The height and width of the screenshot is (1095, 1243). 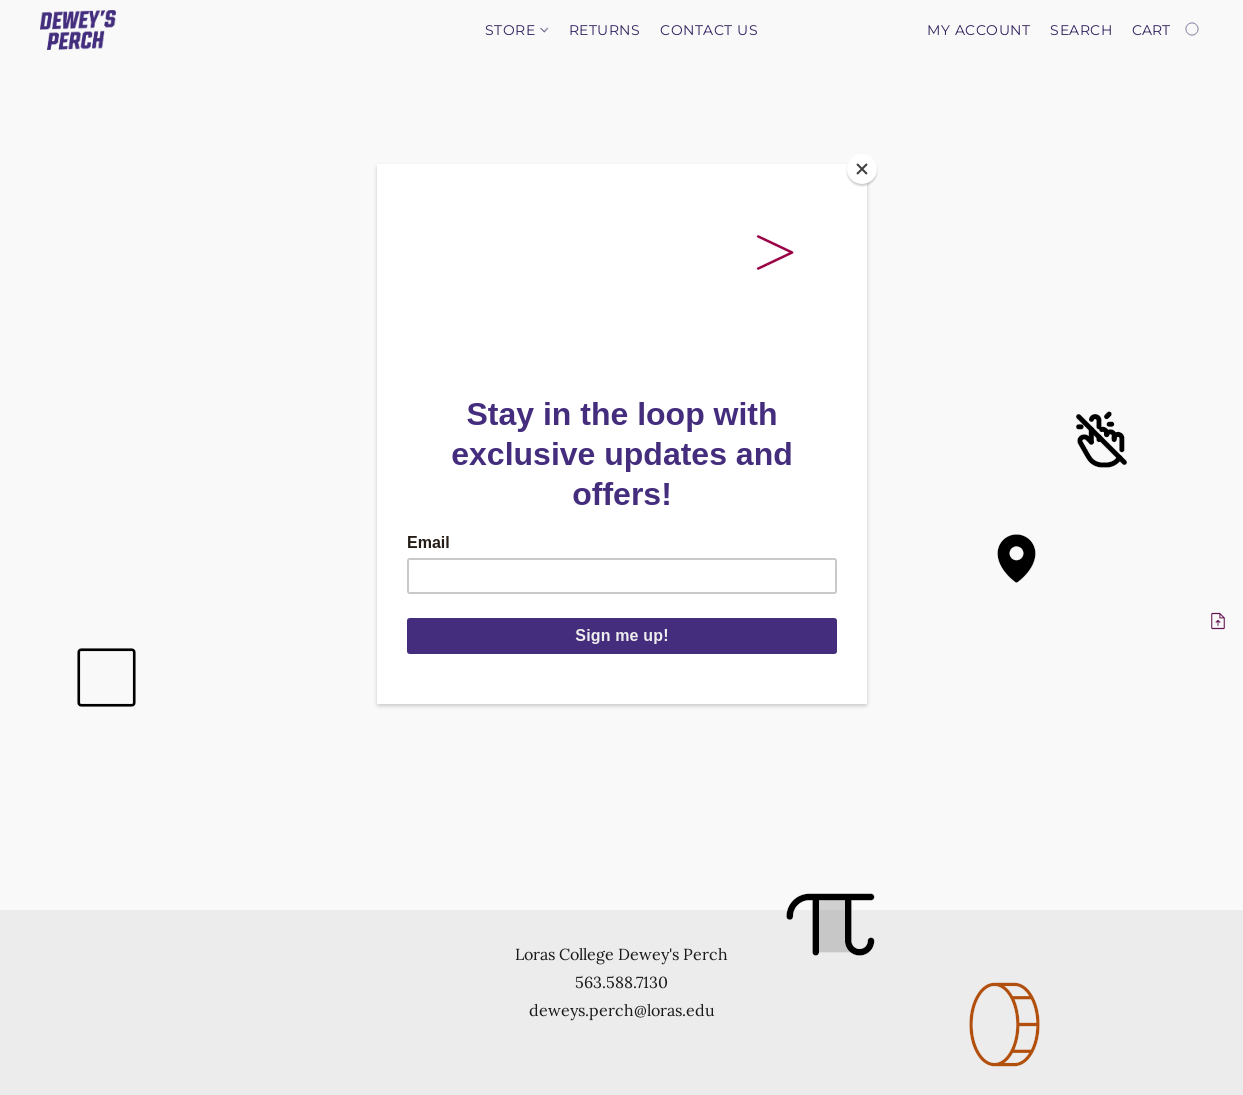 I want to click on upload a file, so click(x=1218, y=621).